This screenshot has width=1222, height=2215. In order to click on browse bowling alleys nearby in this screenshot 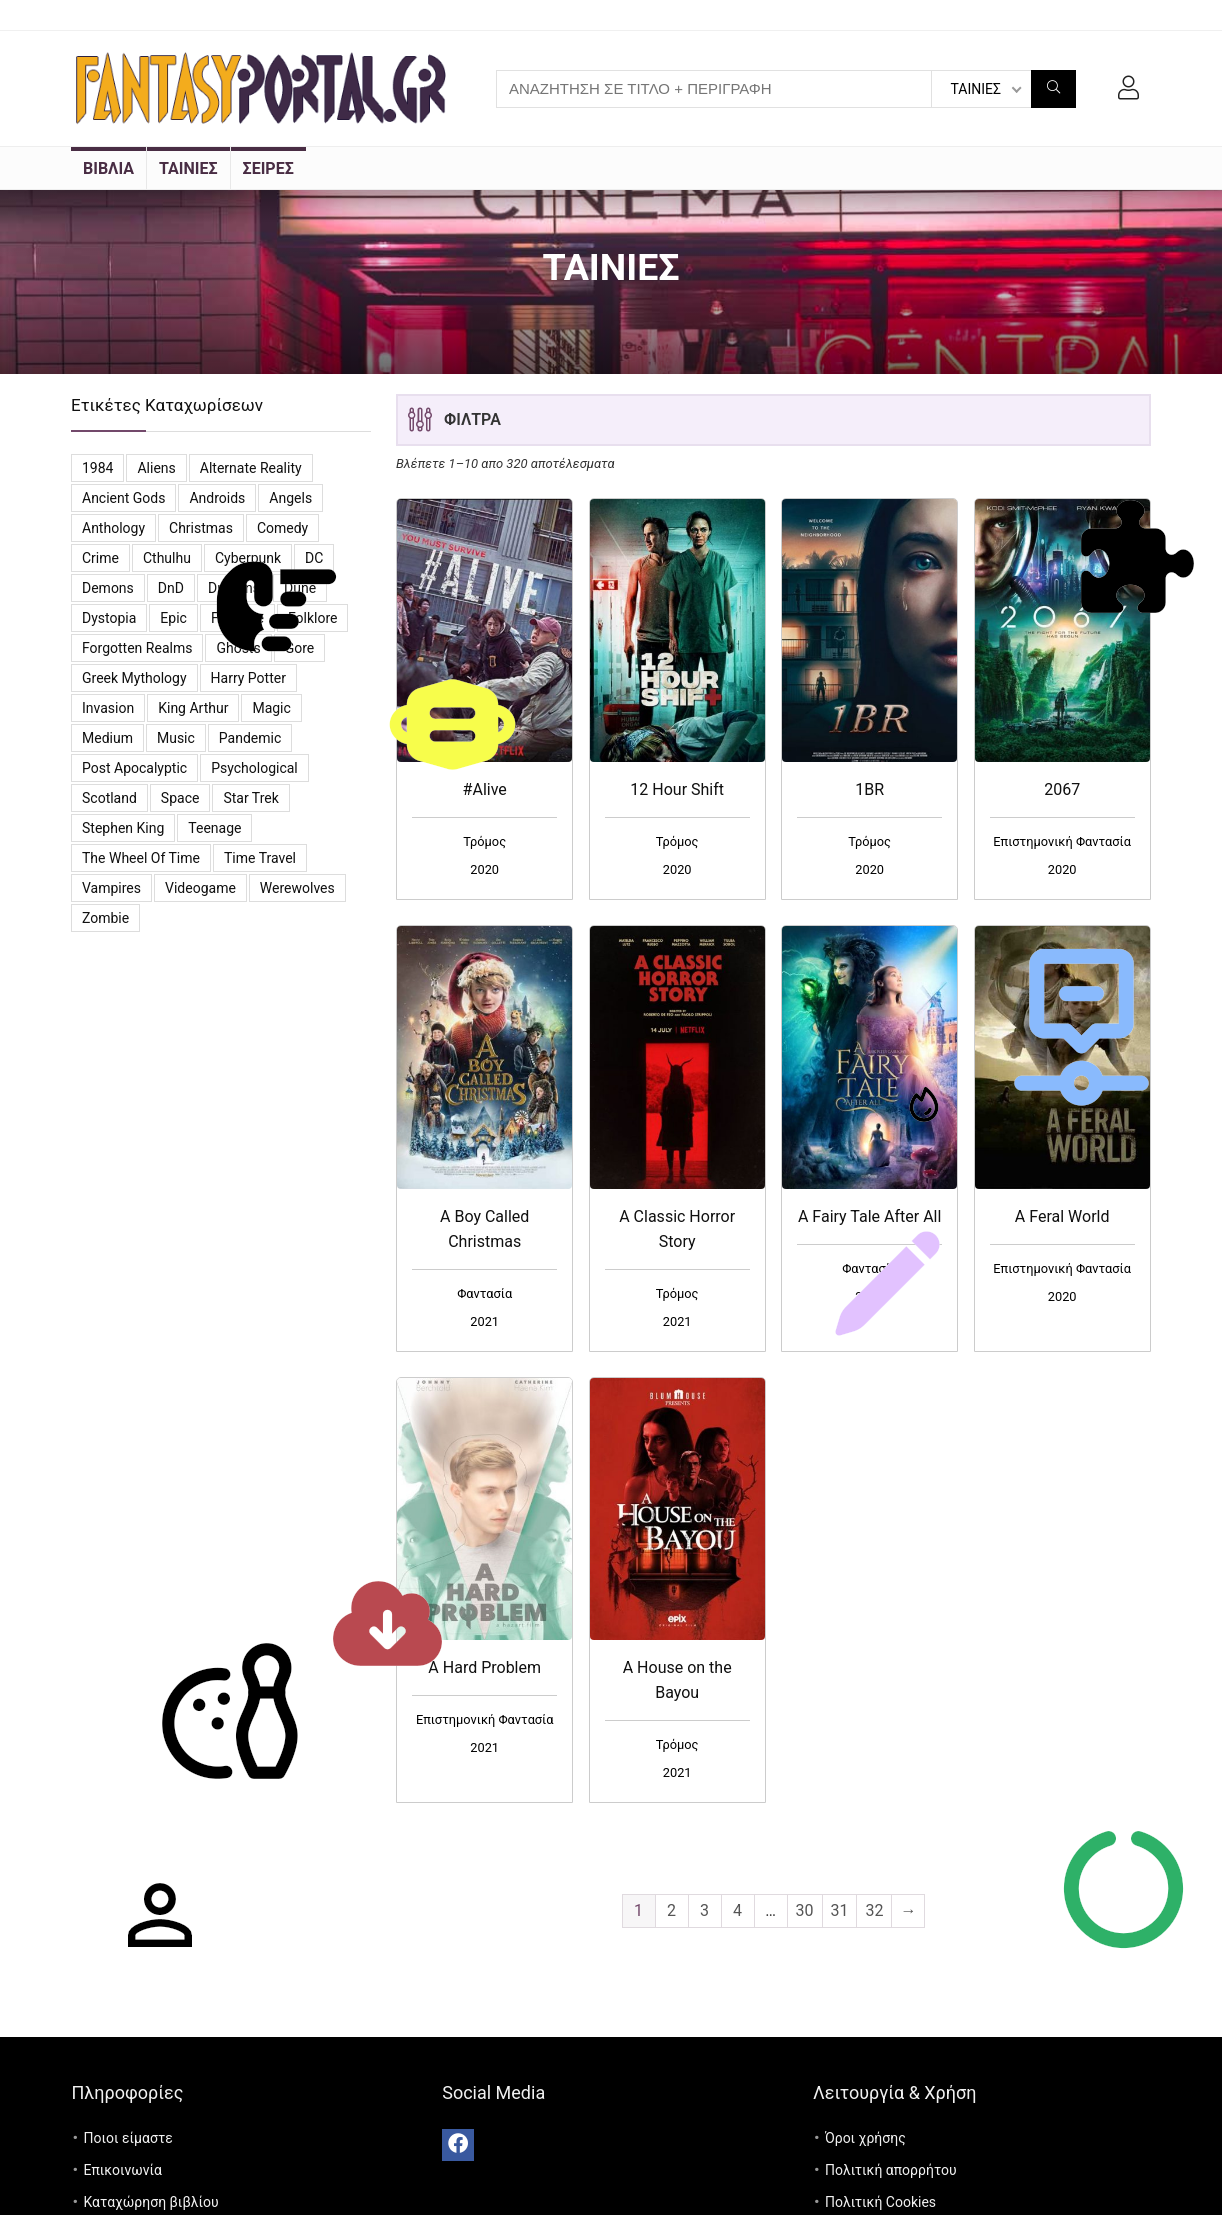, I will do `click(230, 1711)`.